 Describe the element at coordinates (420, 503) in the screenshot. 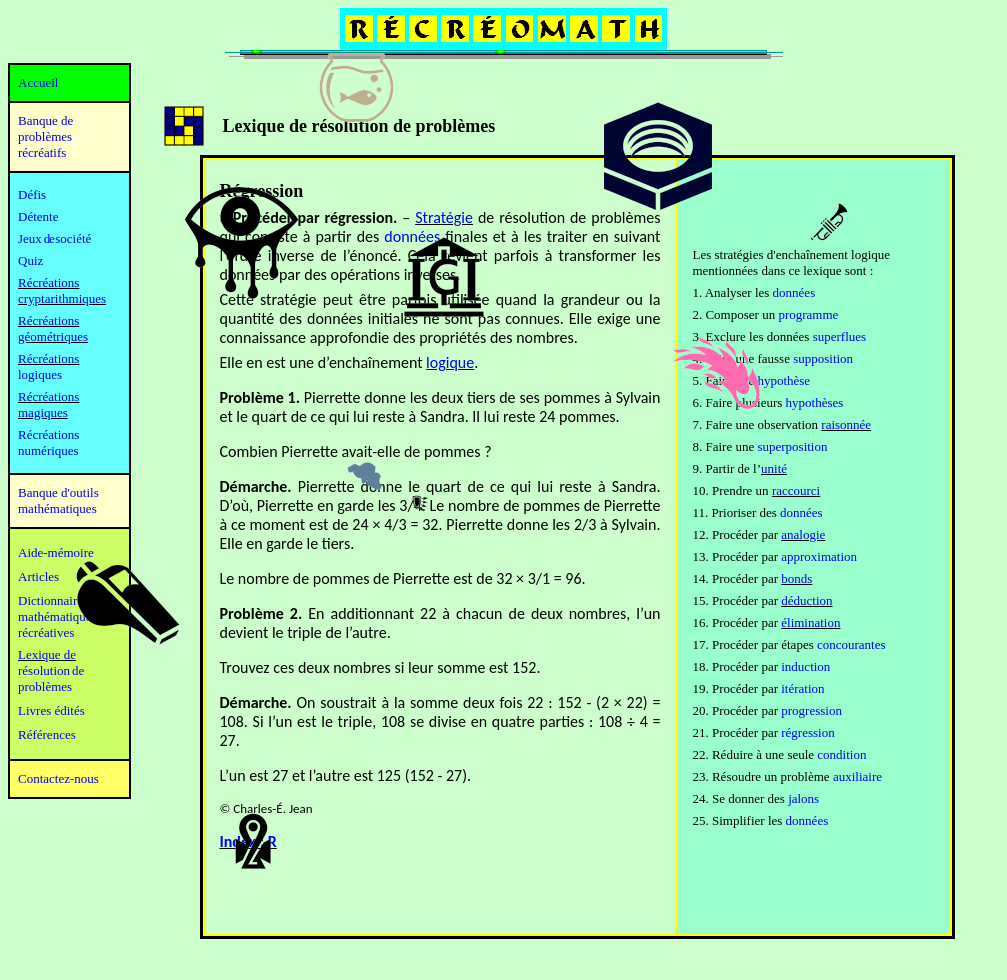

I see `indicates damage blocked or deflected` at that location.